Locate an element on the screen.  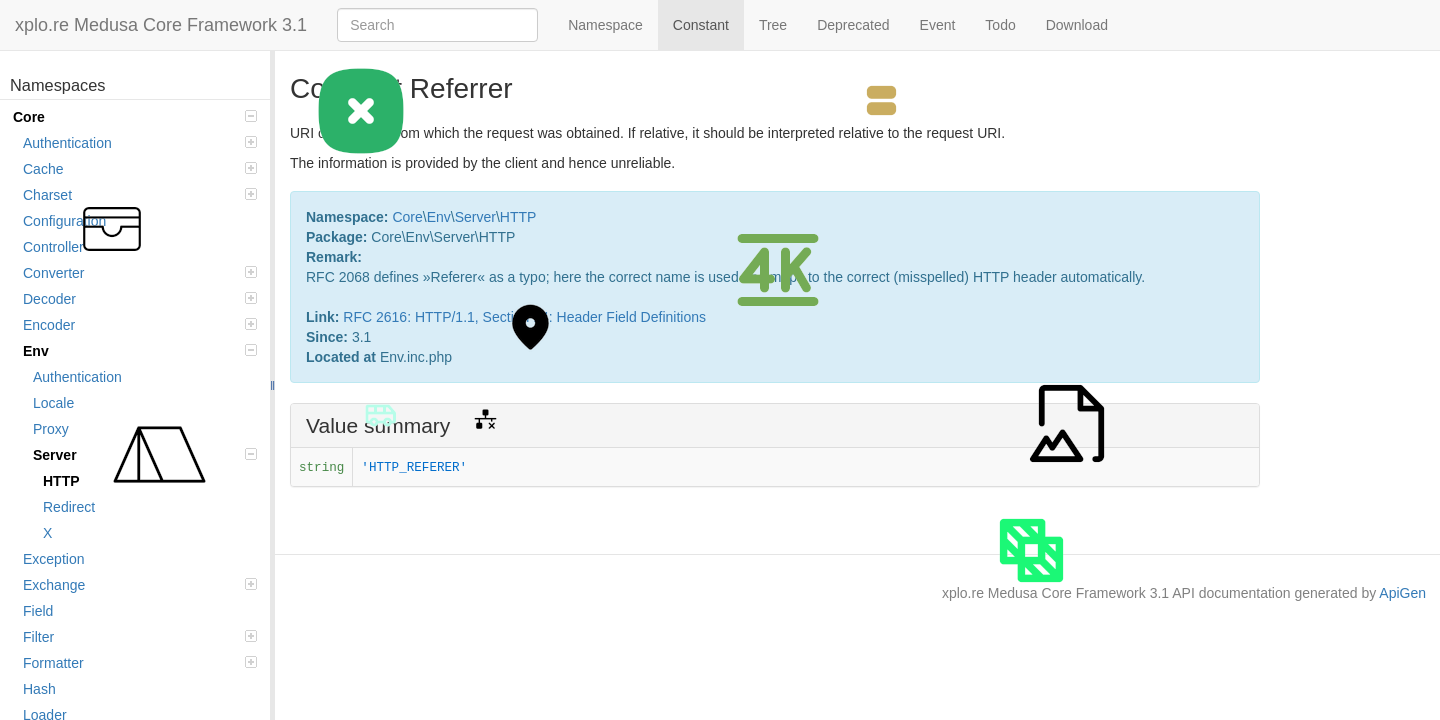
track delivery or shipping status is located at coordinates (380, 415).